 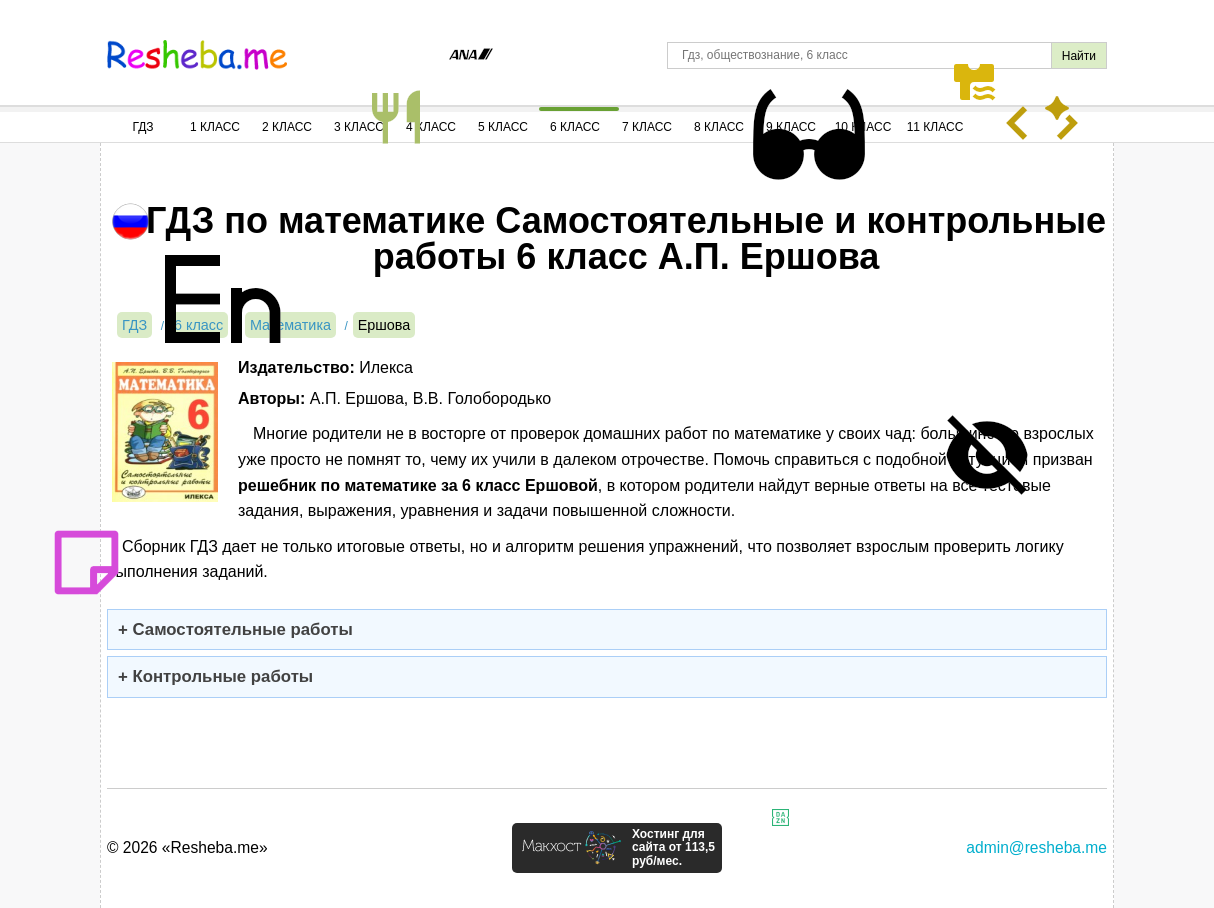 I want to click on enable reading mode or accessibility features, so click(x=809, y=139).